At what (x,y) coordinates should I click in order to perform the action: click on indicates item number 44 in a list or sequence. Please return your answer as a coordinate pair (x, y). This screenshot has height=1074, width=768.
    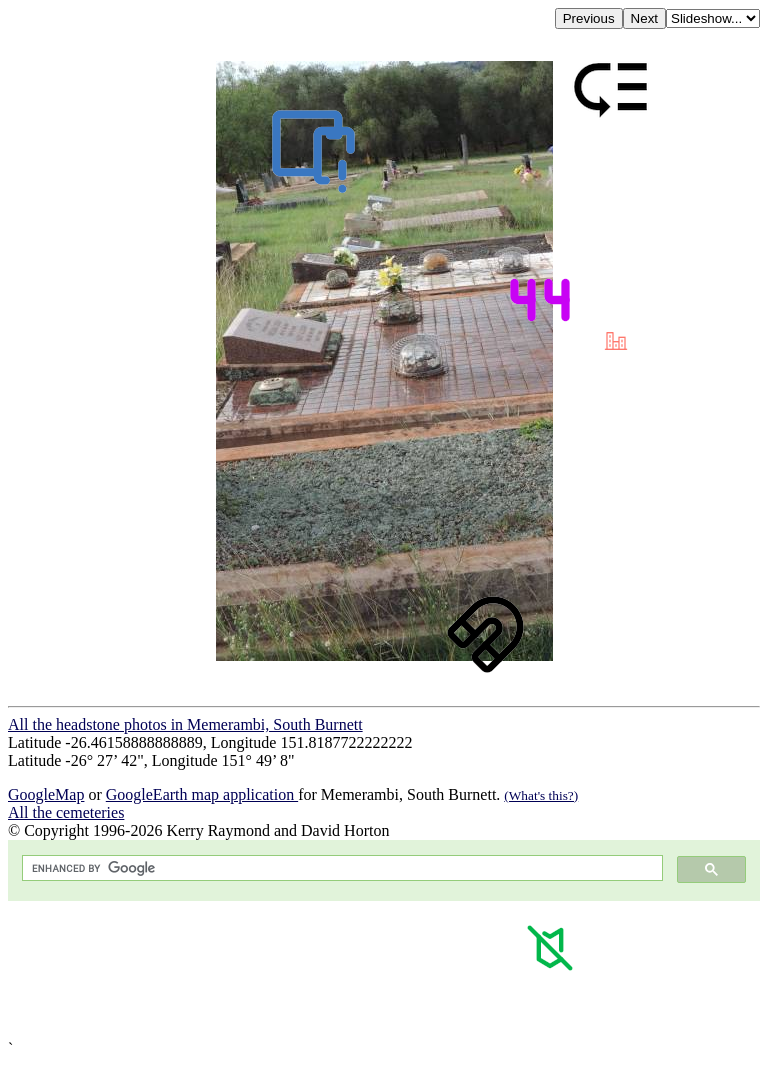
    Looking at the image, I should click on (540, 300).